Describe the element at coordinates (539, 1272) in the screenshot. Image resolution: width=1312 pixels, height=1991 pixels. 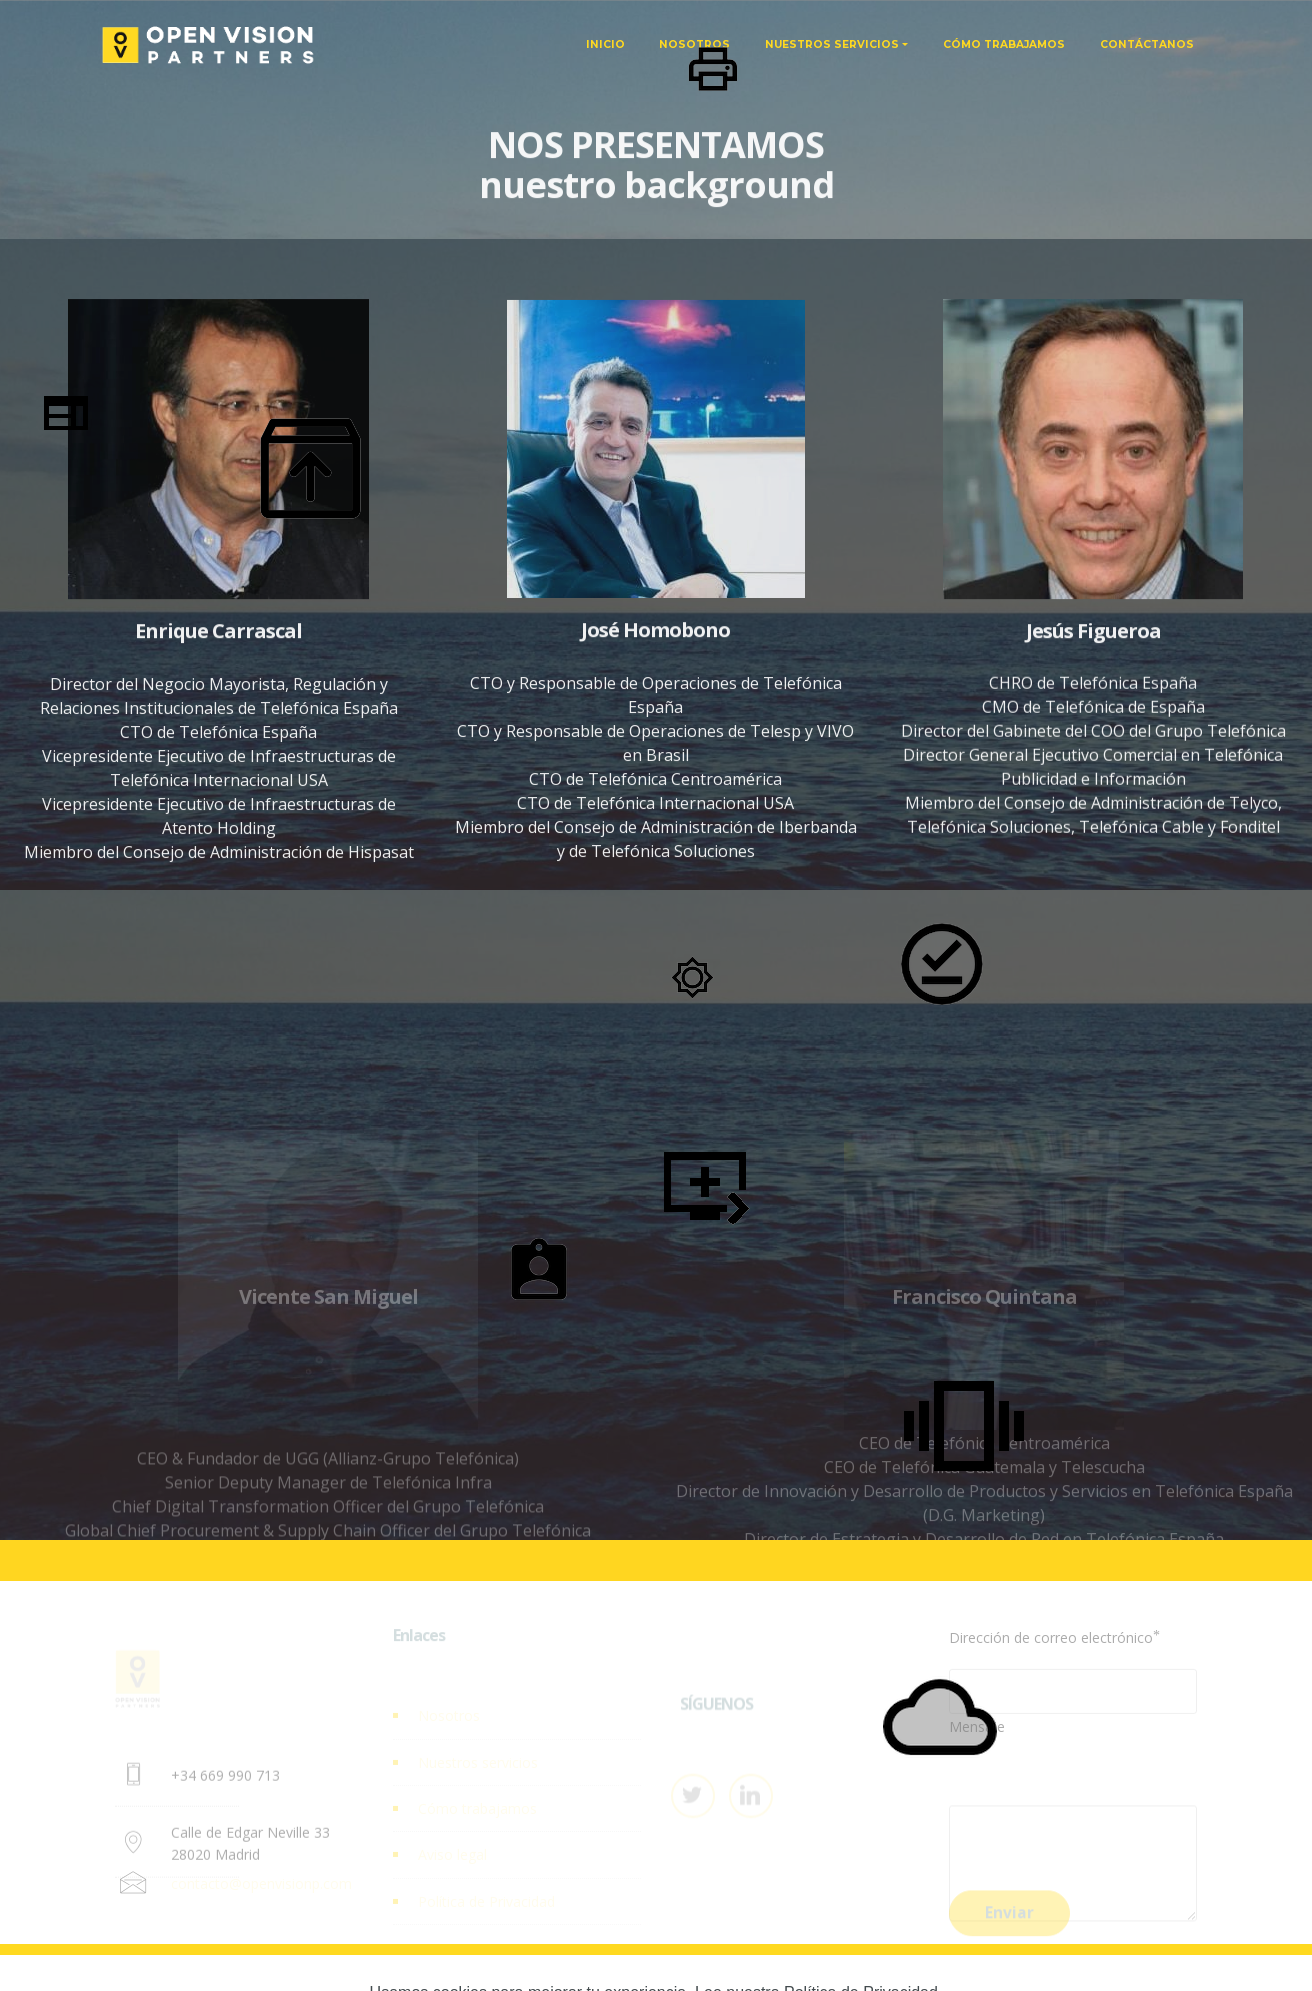
I see `view user profile or account details` at that location.